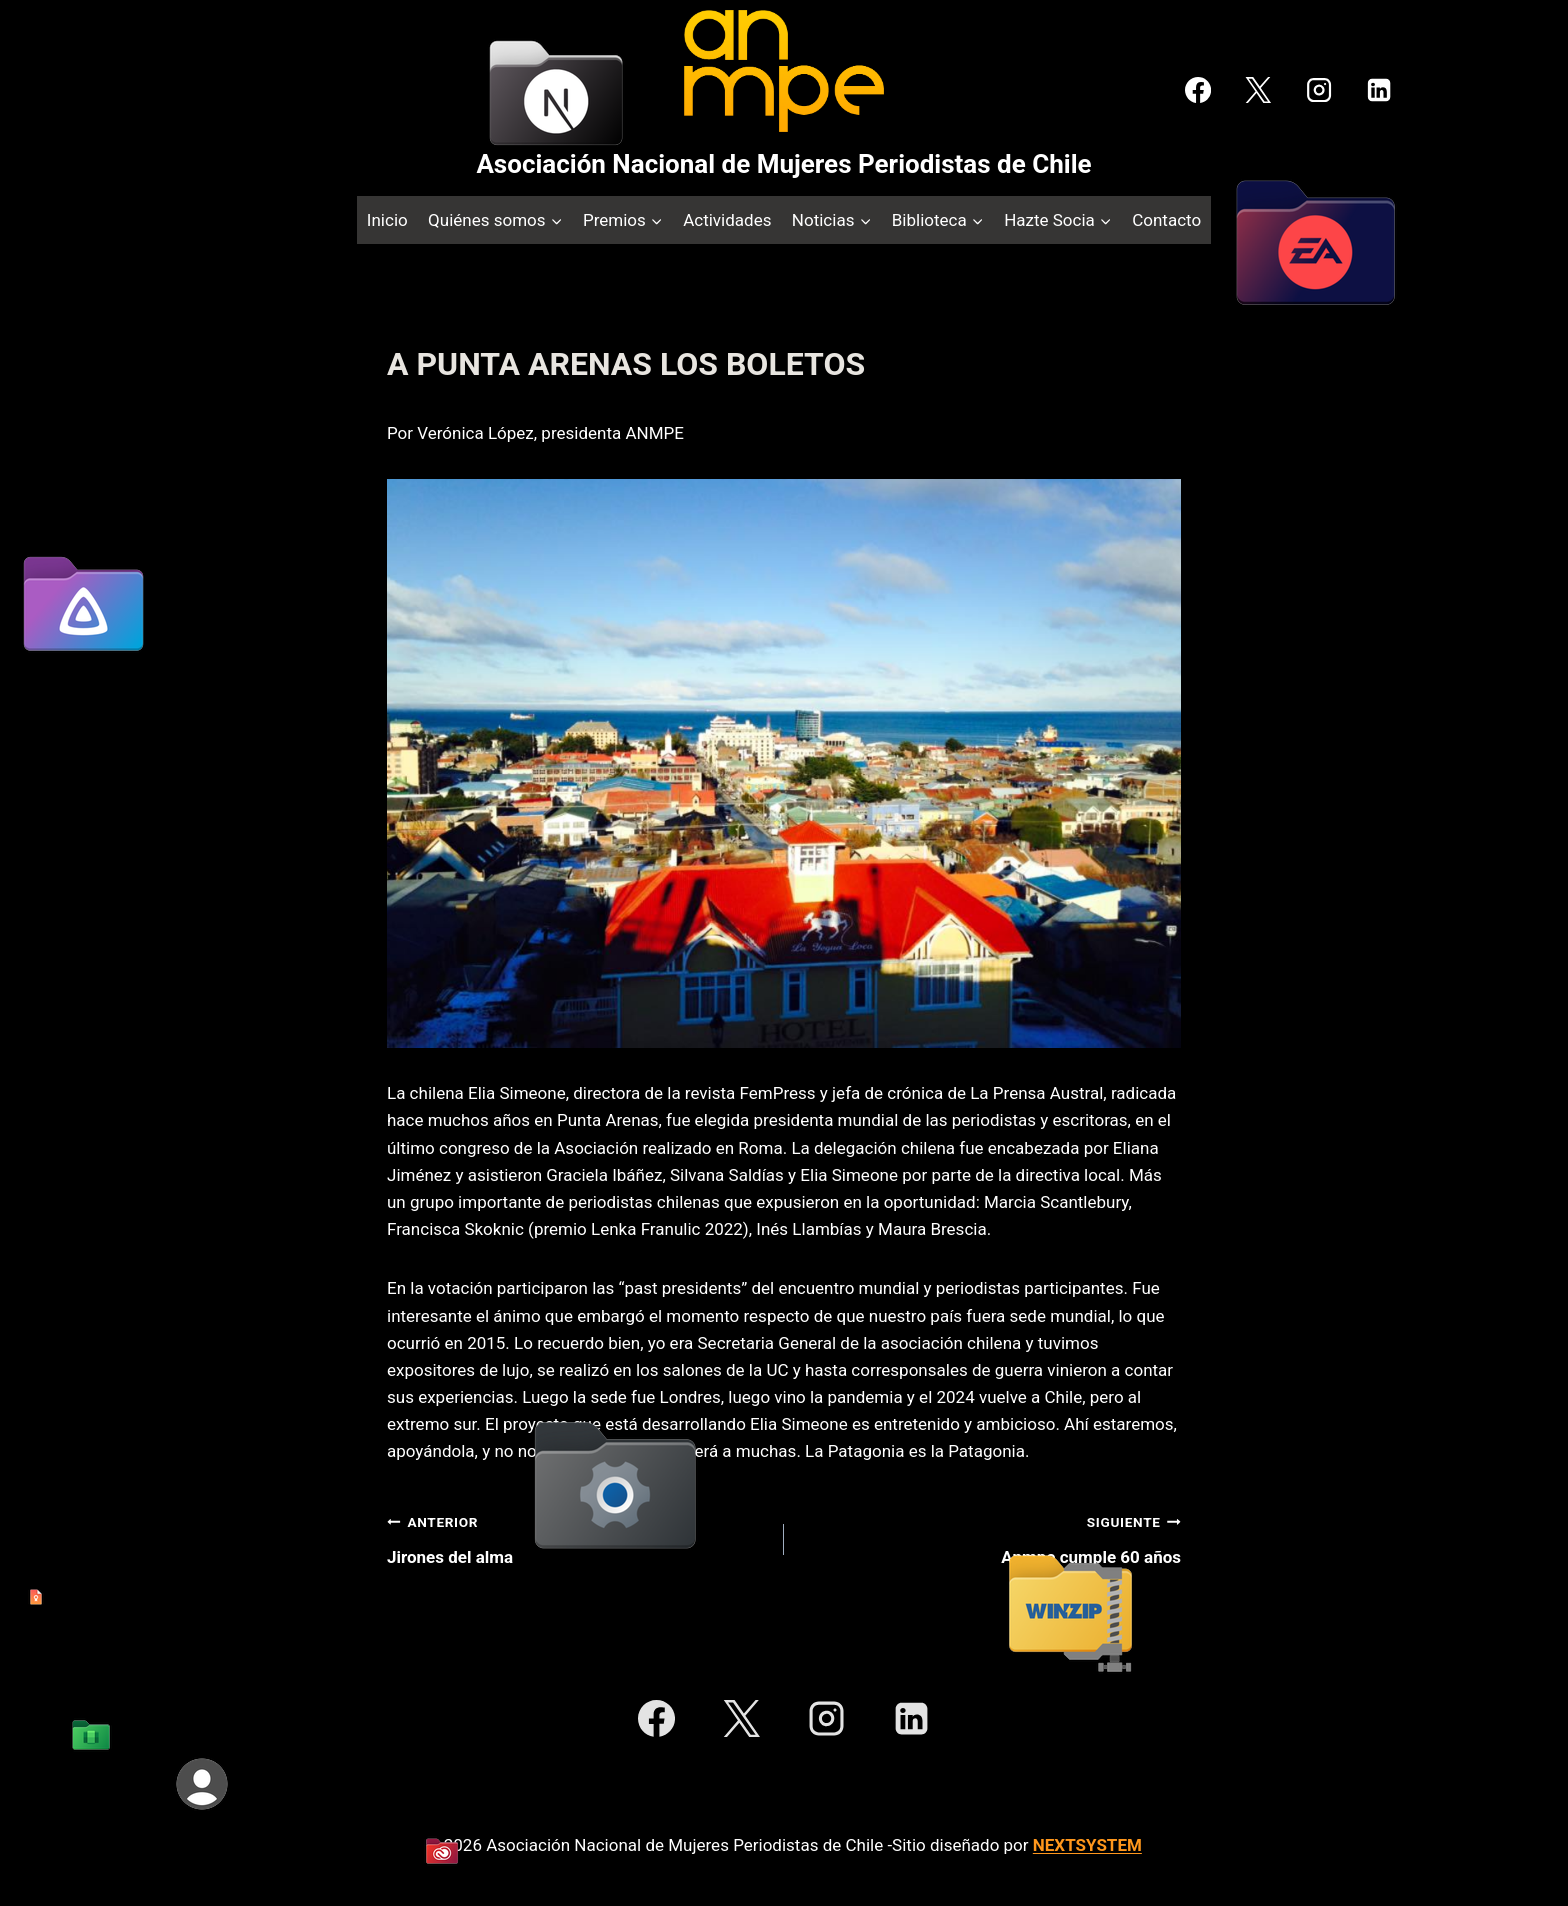 This screenshot has height=1906, width=1568. I want to click on a certificate or credential file, so click(36, 1597).